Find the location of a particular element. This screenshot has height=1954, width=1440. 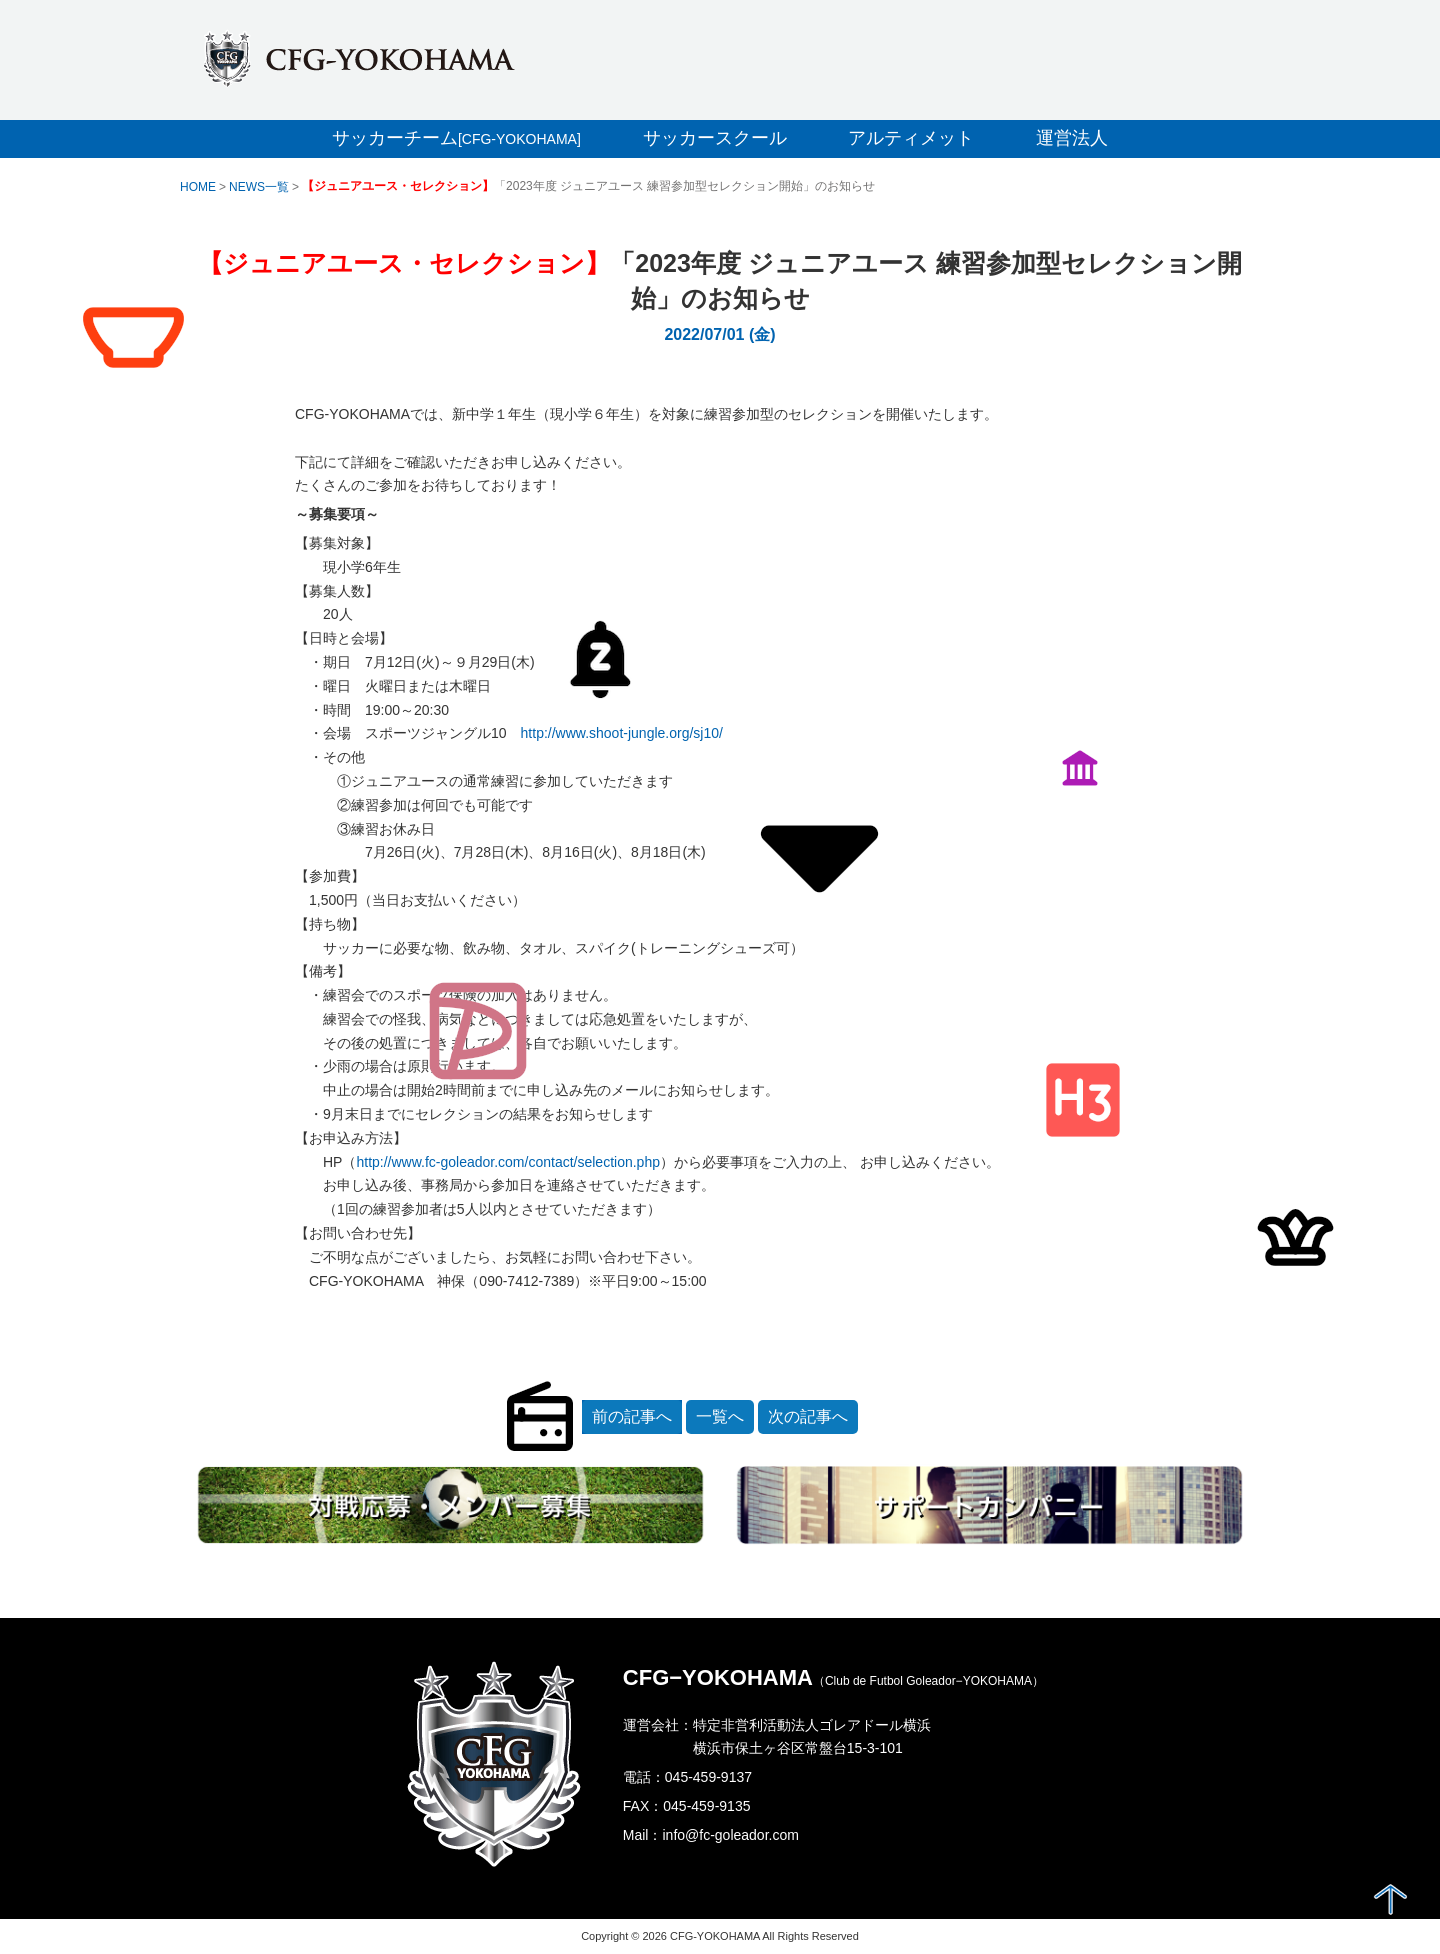

open radio or audio streaming app is located at coordinates (540, 1418).